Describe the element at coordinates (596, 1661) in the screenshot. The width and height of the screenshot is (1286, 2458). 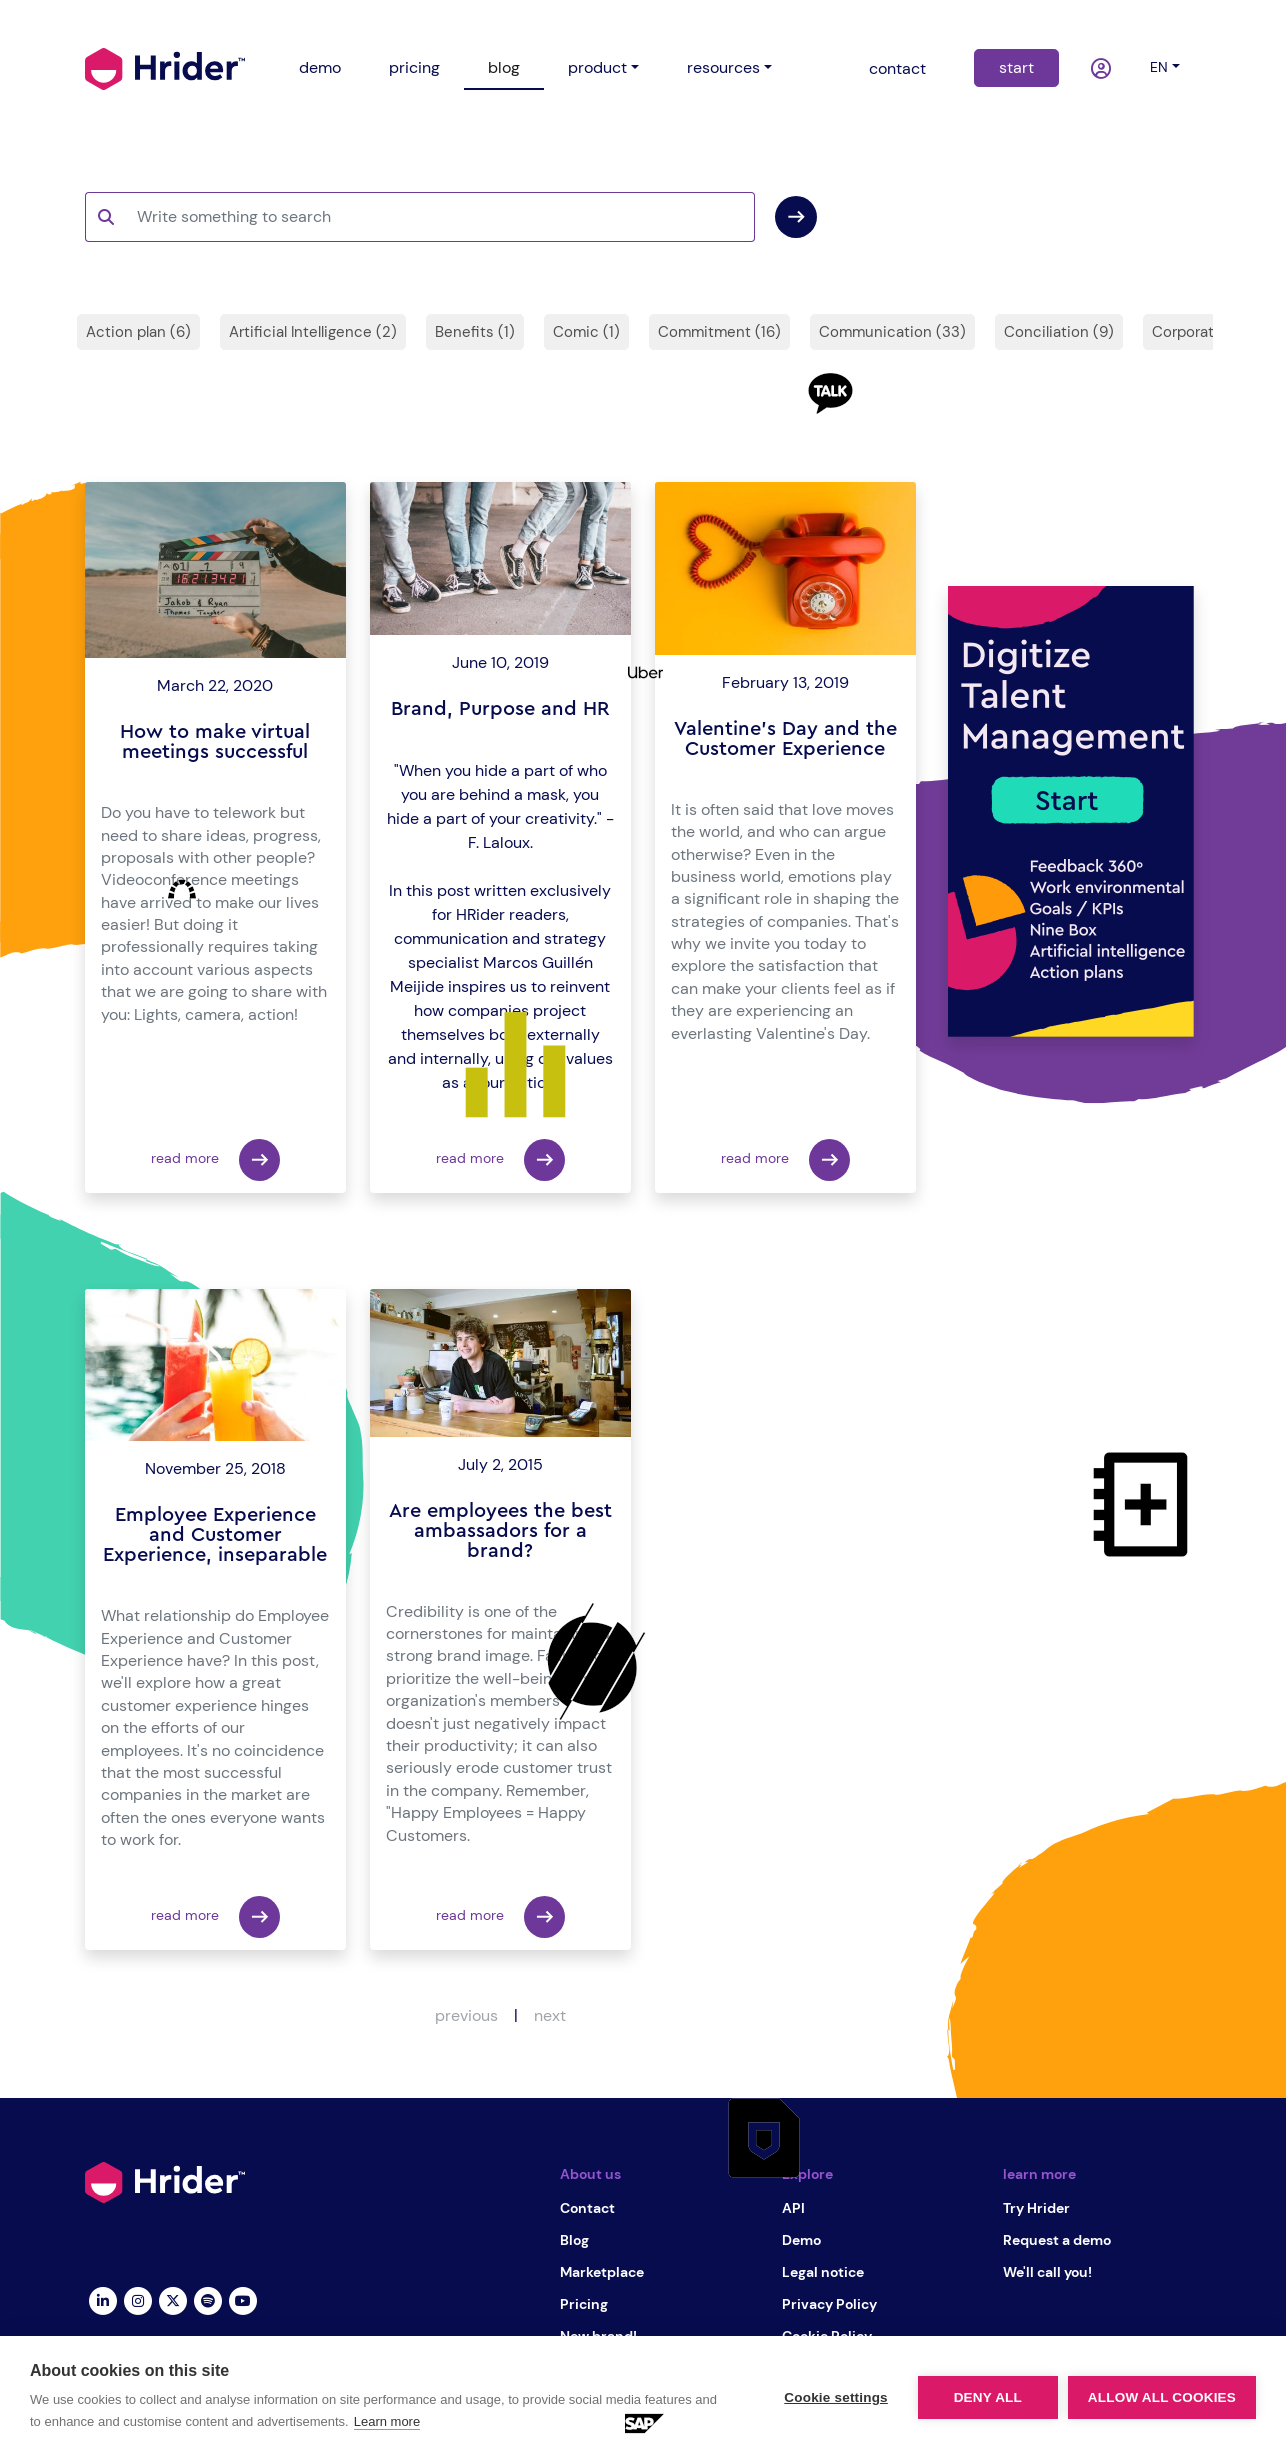
I see `open the triller app` at that location.